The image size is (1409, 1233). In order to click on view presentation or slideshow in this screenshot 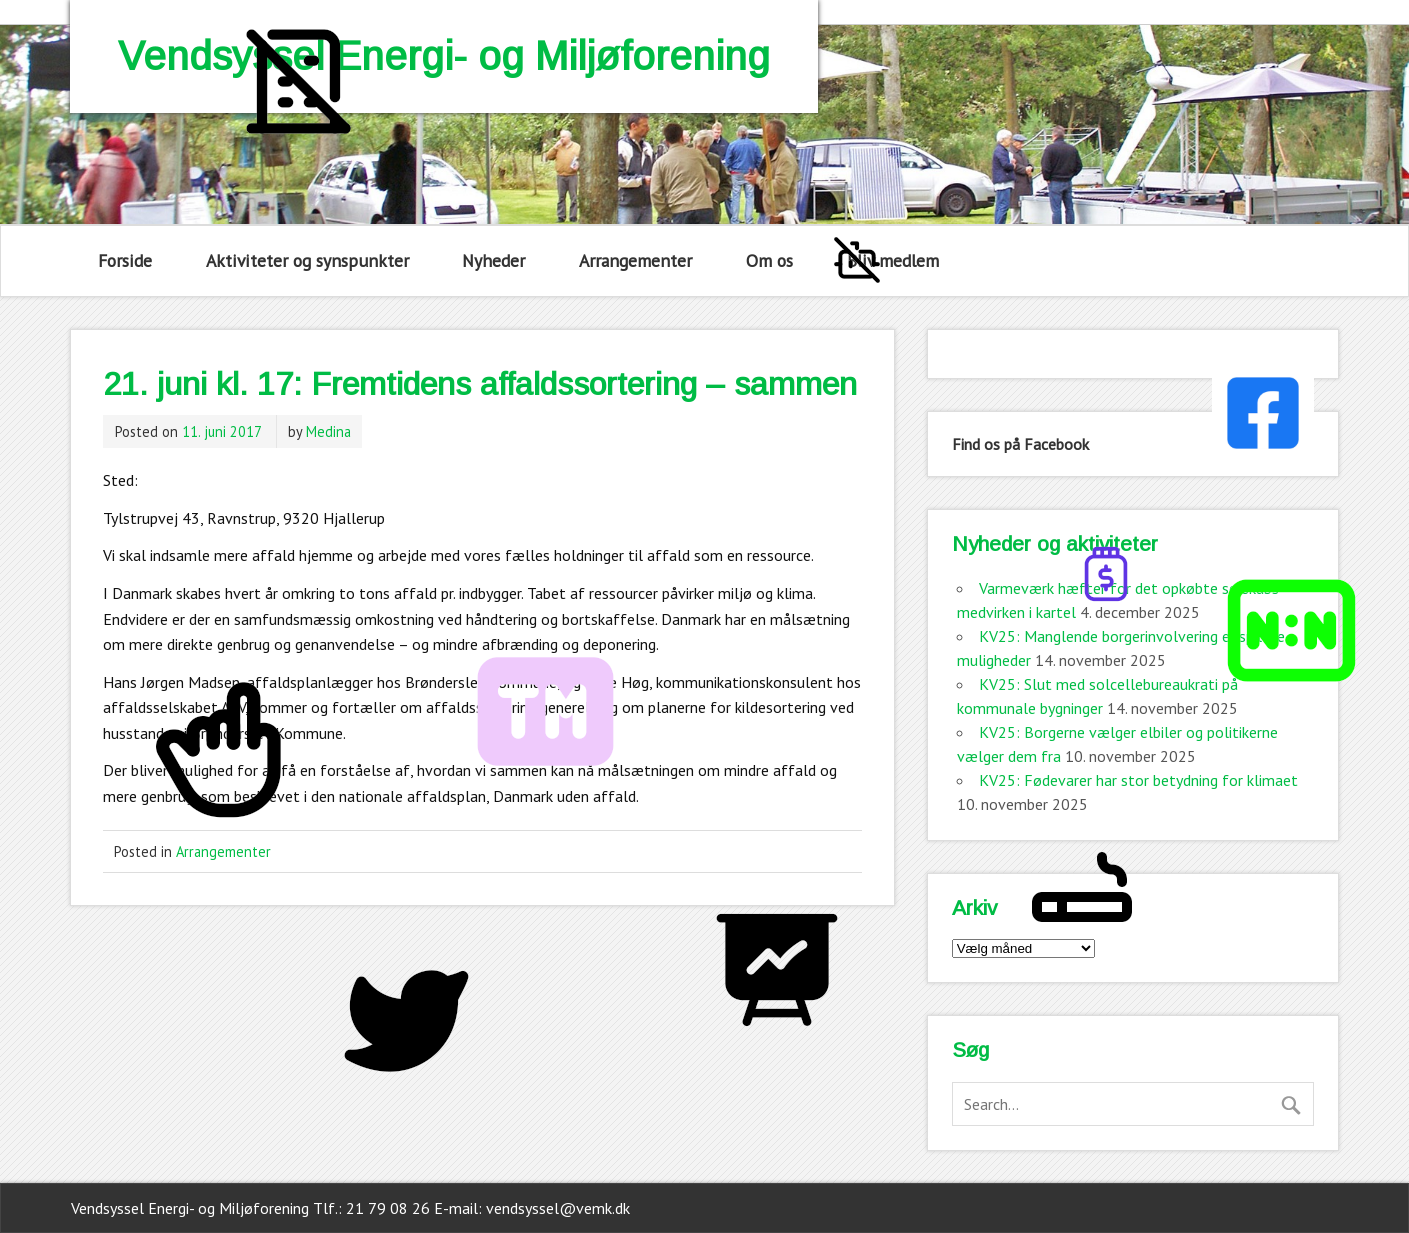, I will do `click(777, 970)`.